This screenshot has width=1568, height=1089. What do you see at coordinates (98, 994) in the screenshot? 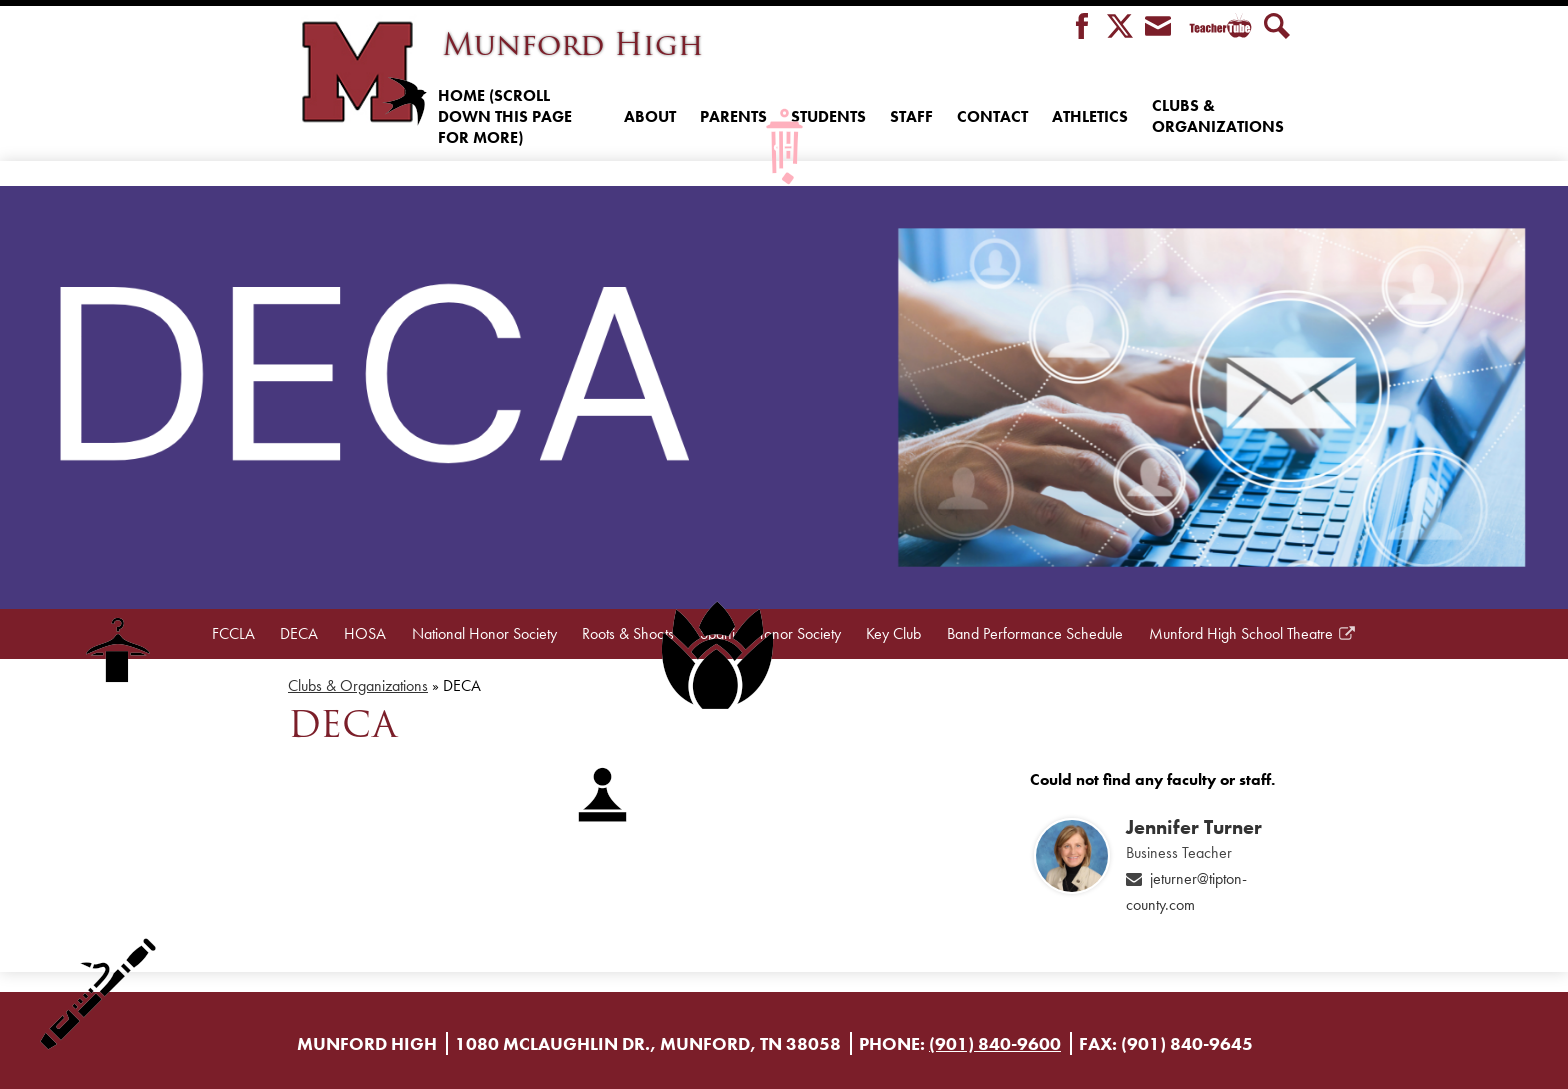
I see `select bassoon instrument` at bounding box center [98, 994].